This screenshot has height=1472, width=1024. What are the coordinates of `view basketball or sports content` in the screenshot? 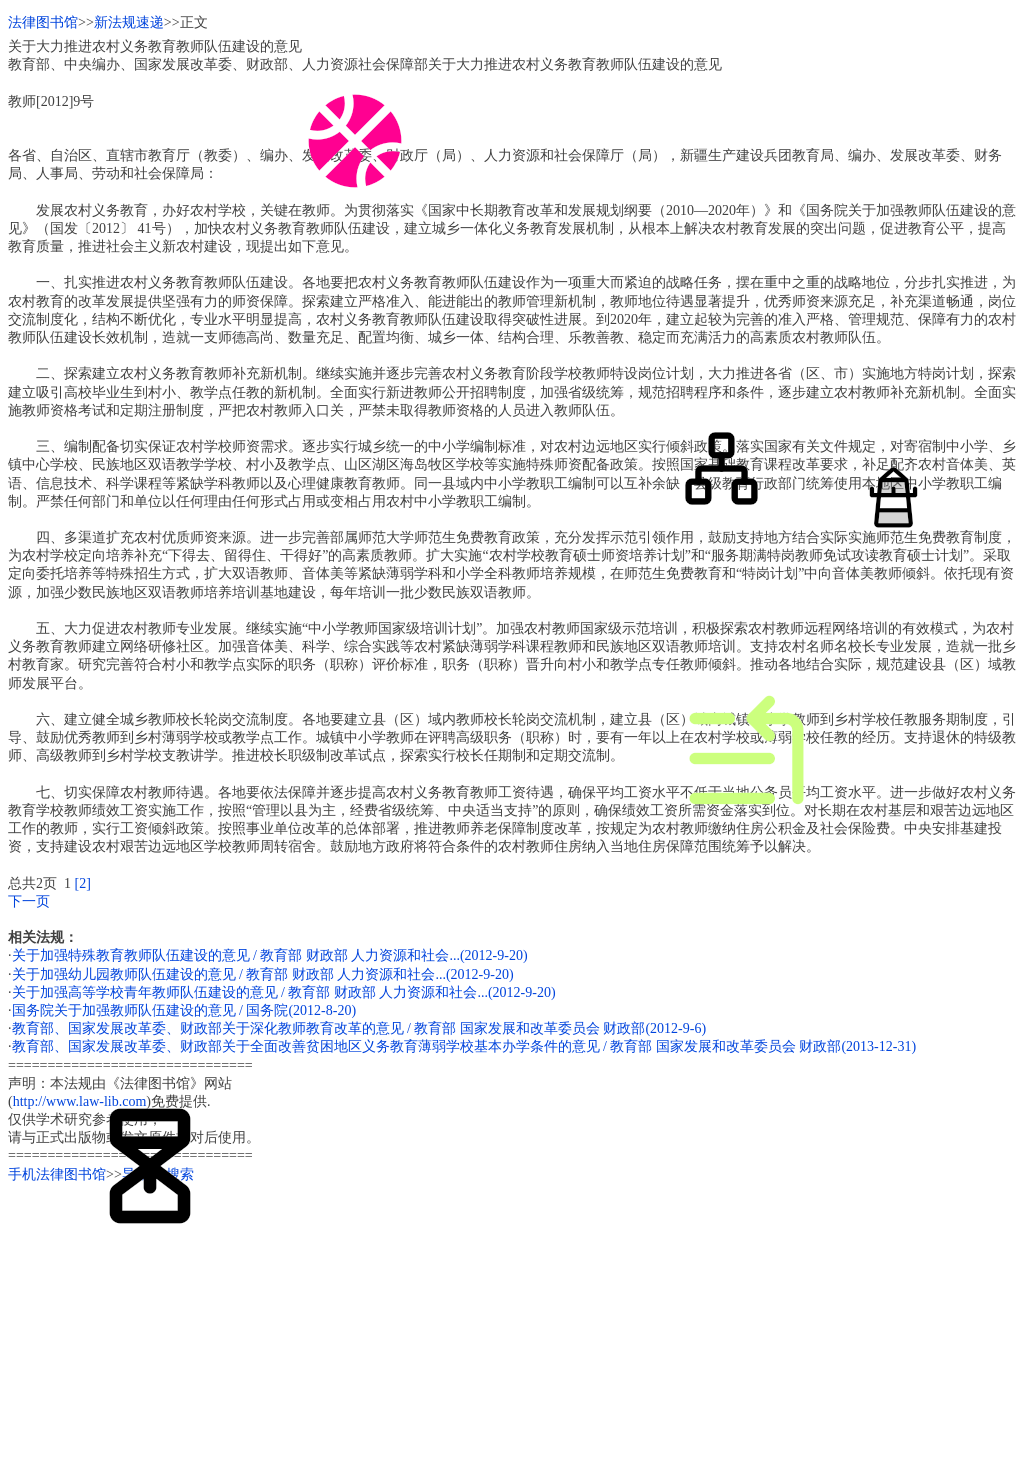 It's located at (355, 141).